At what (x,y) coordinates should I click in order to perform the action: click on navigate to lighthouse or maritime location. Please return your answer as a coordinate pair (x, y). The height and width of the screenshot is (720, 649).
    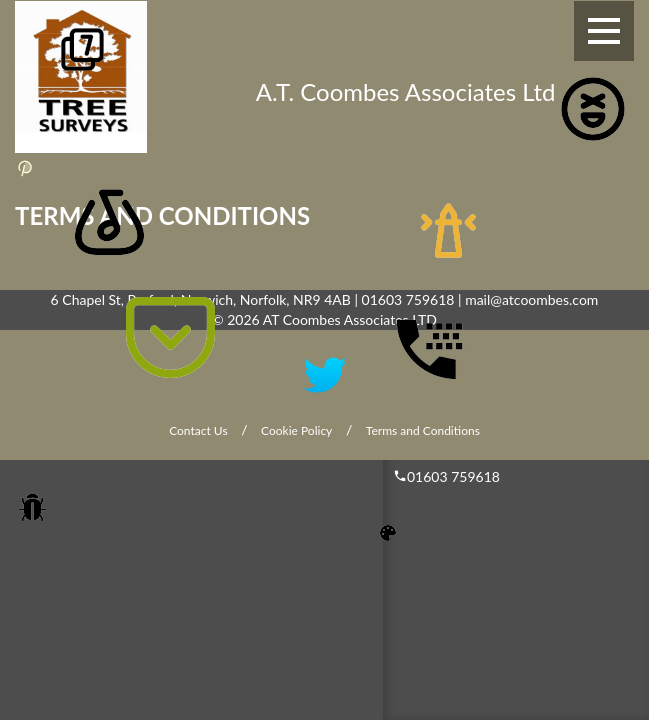
    Looking at the image, I should click on (448, 230).